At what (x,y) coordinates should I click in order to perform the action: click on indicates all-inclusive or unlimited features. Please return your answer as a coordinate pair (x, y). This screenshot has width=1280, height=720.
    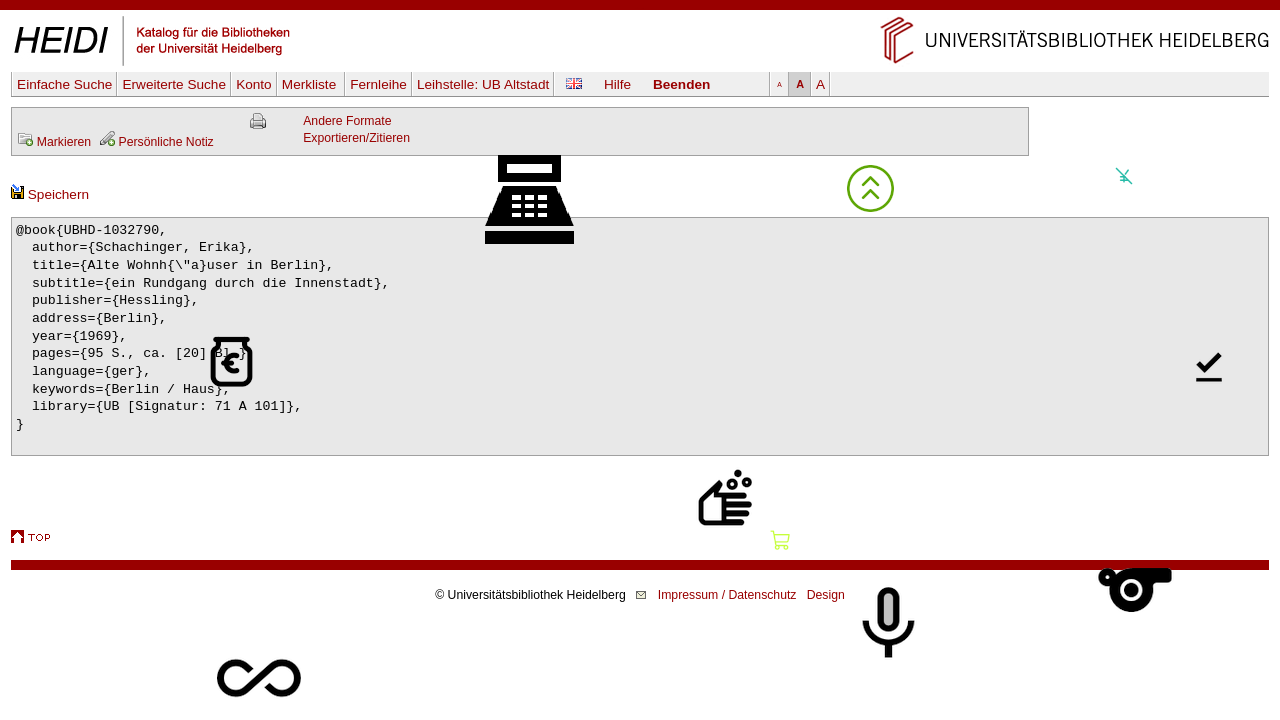
    Looking at the image, I should click on (259, 678).